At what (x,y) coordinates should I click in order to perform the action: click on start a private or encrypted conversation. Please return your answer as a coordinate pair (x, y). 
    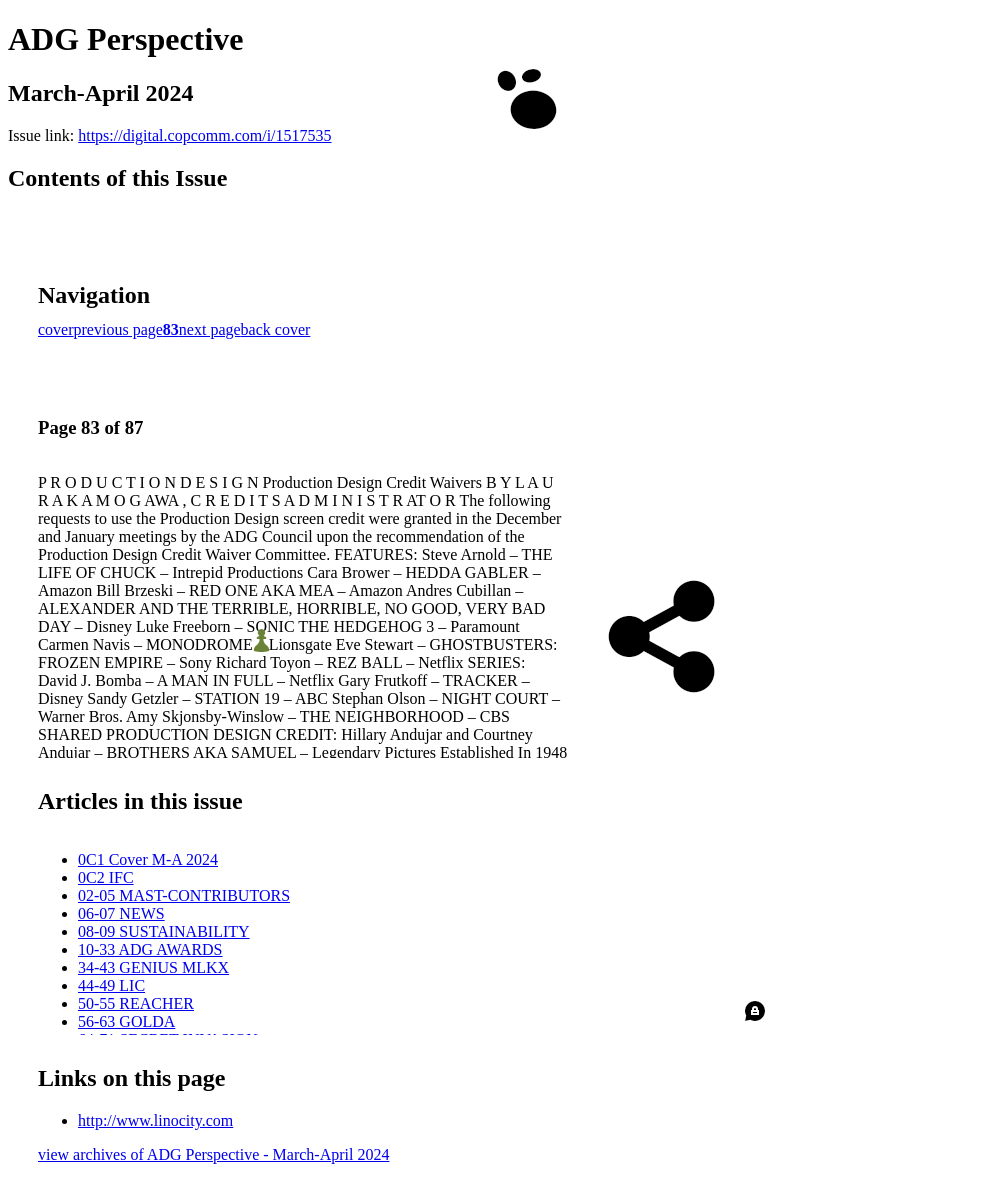
    Looking at the image, I should click on (755, 1011).